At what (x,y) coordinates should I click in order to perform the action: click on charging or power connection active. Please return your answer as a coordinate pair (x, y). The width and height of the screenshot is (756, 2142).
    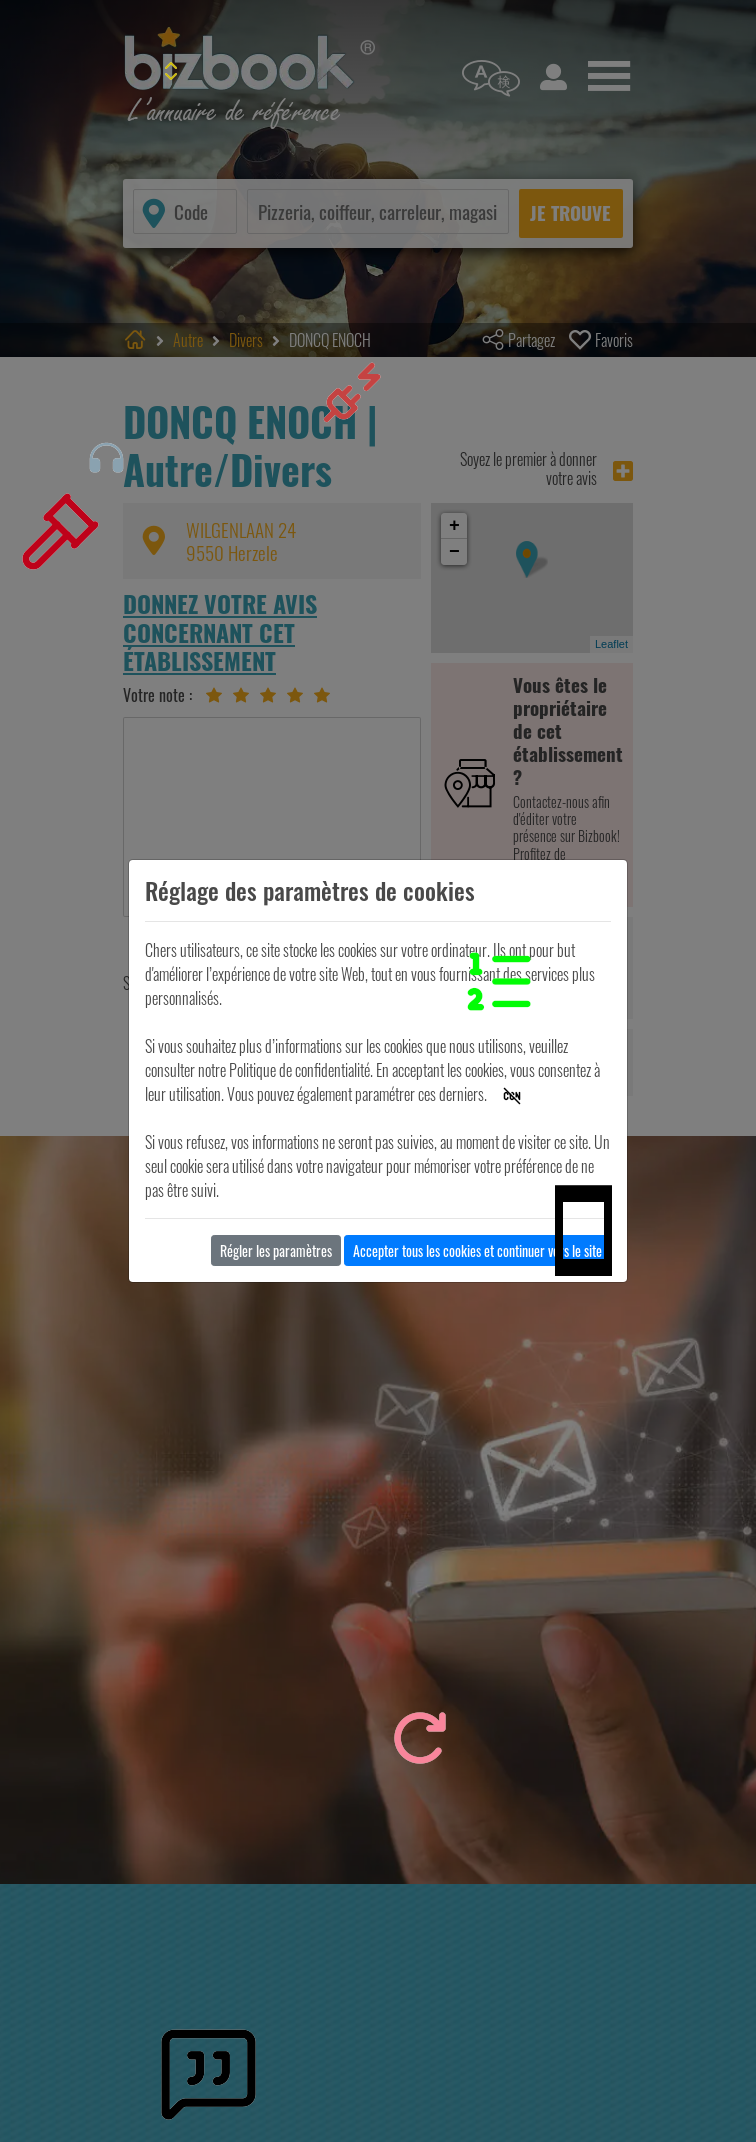
    Looking at the image, I should click on (355, 391).